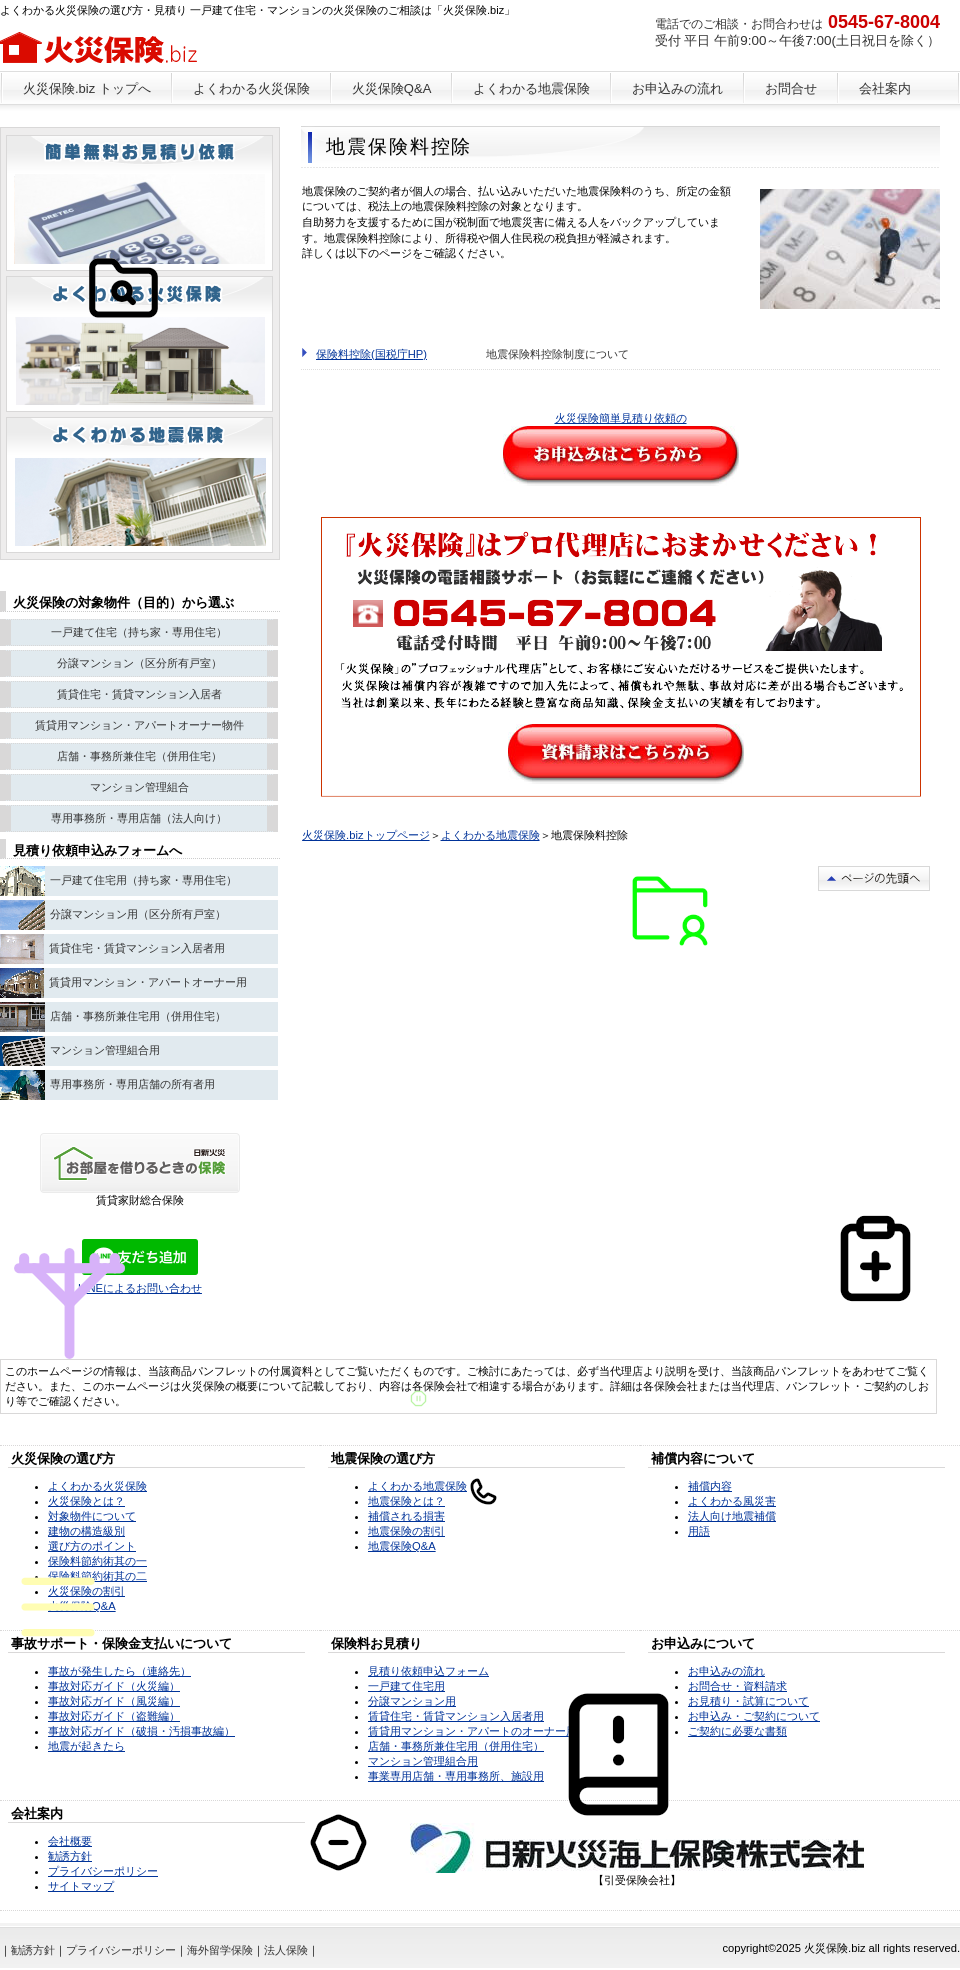  I want to click on remove or delete an item, so click(338, 1842).